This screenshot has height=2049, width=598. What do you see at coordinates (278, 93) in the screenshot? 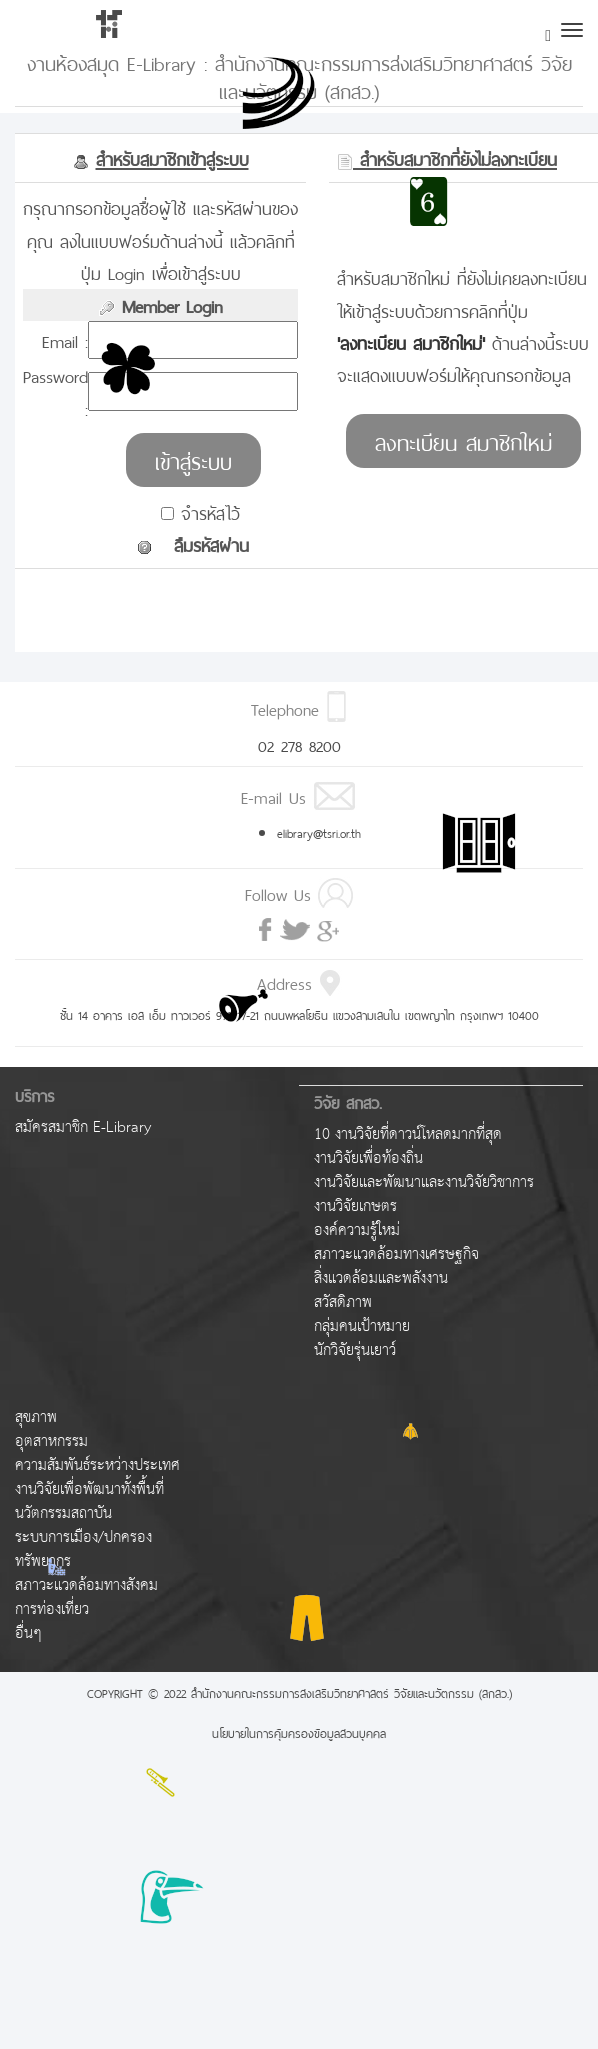
I see `indicates a wind or air-based attack ability` at bounding box center [278, 93].